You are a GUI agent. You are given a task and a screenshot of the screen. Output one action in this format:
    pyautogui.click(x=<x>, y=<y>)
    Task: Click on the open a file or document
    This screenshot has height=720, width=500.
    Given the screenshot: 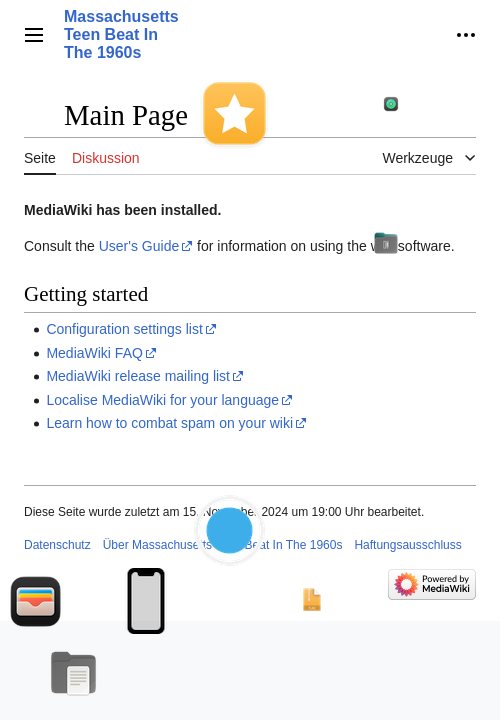 What is the action you would take?
    pyautogui.click(x=73, y=672)
    